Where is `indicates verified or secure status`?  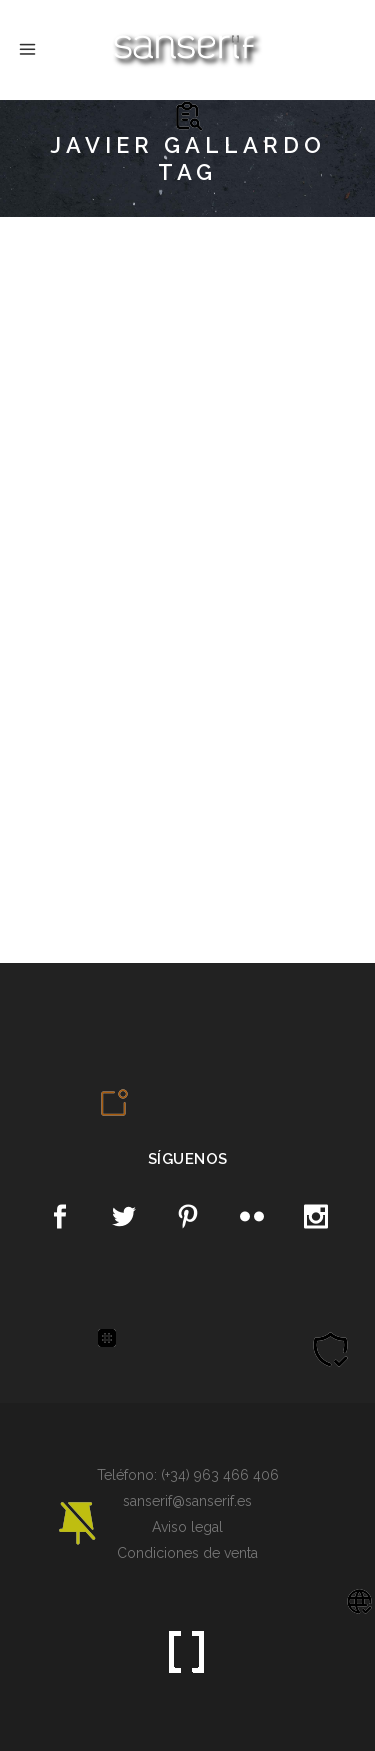
indicates verified or secure status is located at coordinates (330, 1349).